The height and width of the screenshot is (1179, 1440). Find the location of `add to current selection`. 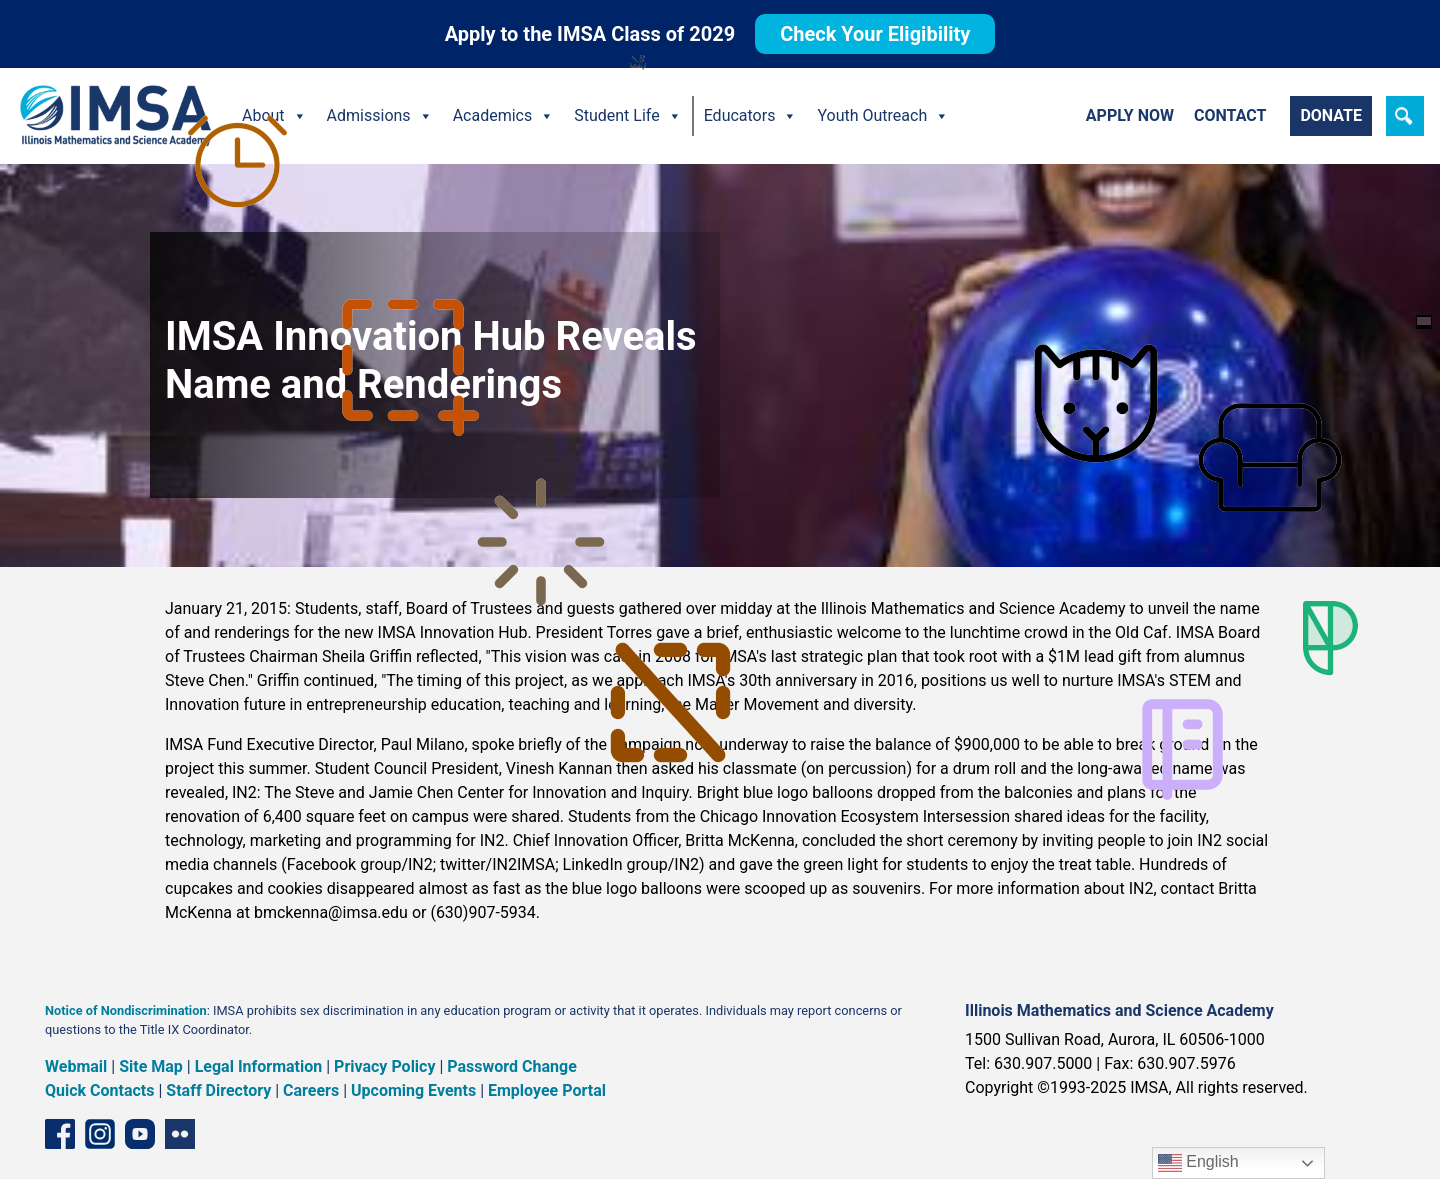

add to current selection is located at coordinates (403, 360).